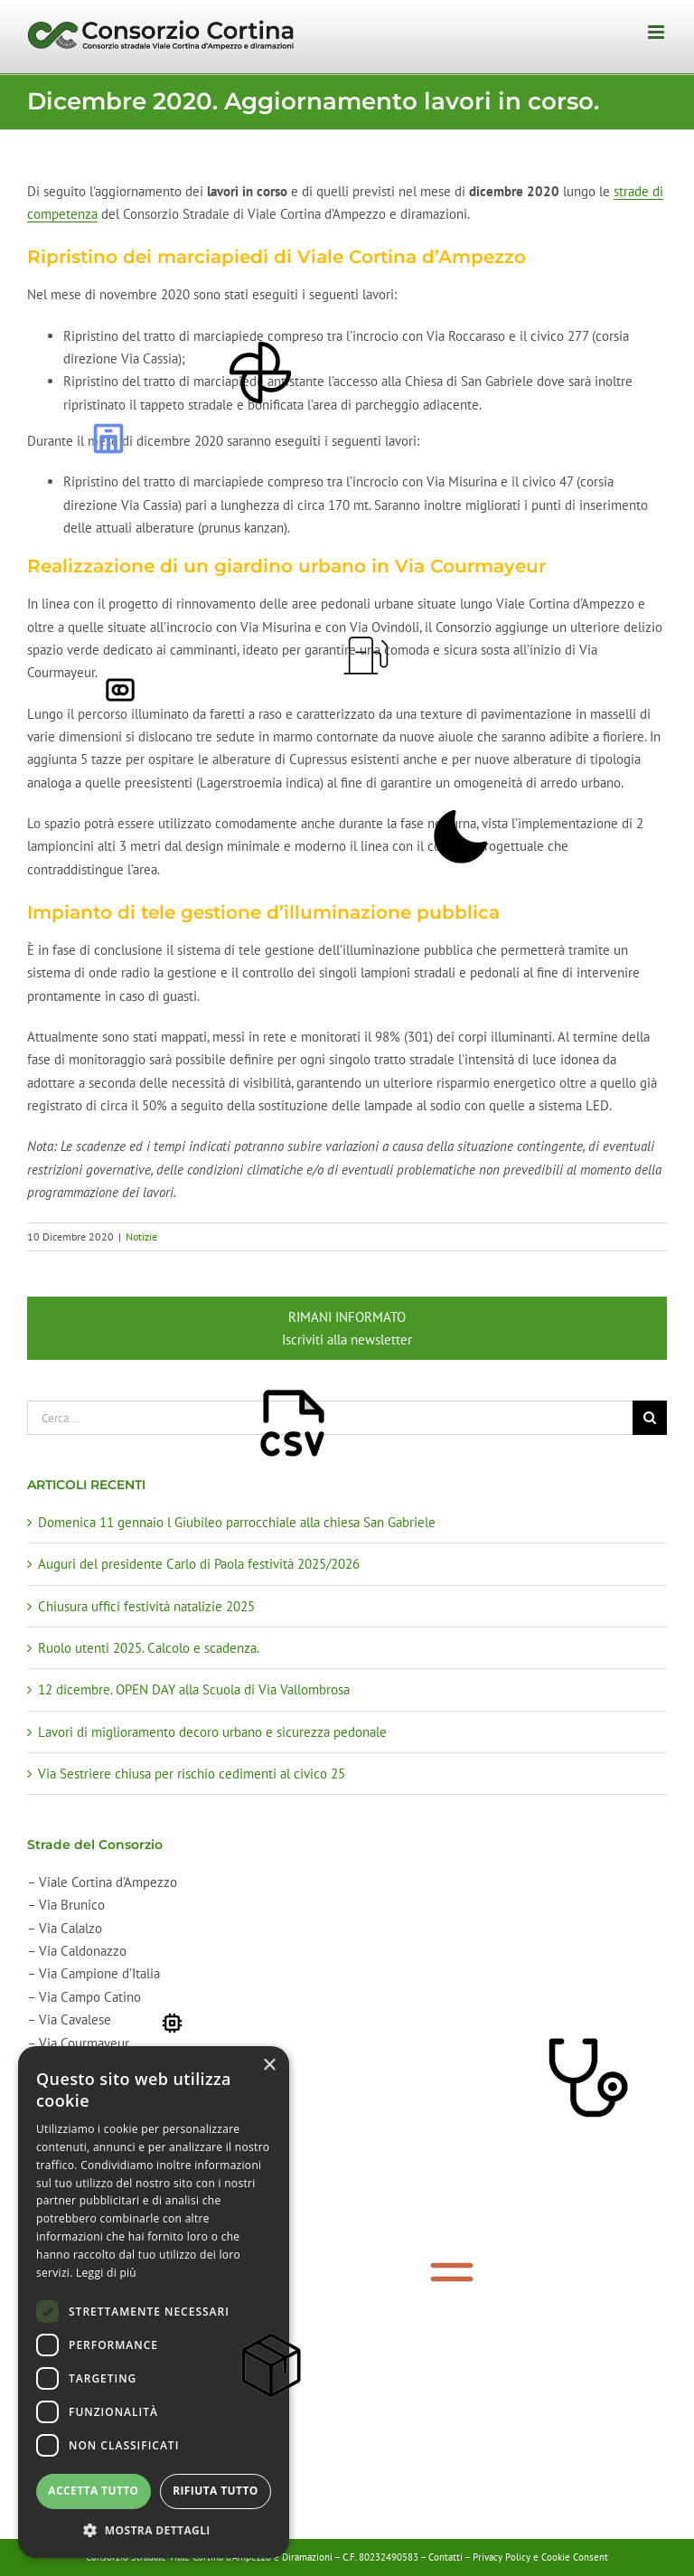  What do you see at coordinates (108, 439) in the screenshot?
I see `indicates elevator access or location` at bounding box center [108, 439].